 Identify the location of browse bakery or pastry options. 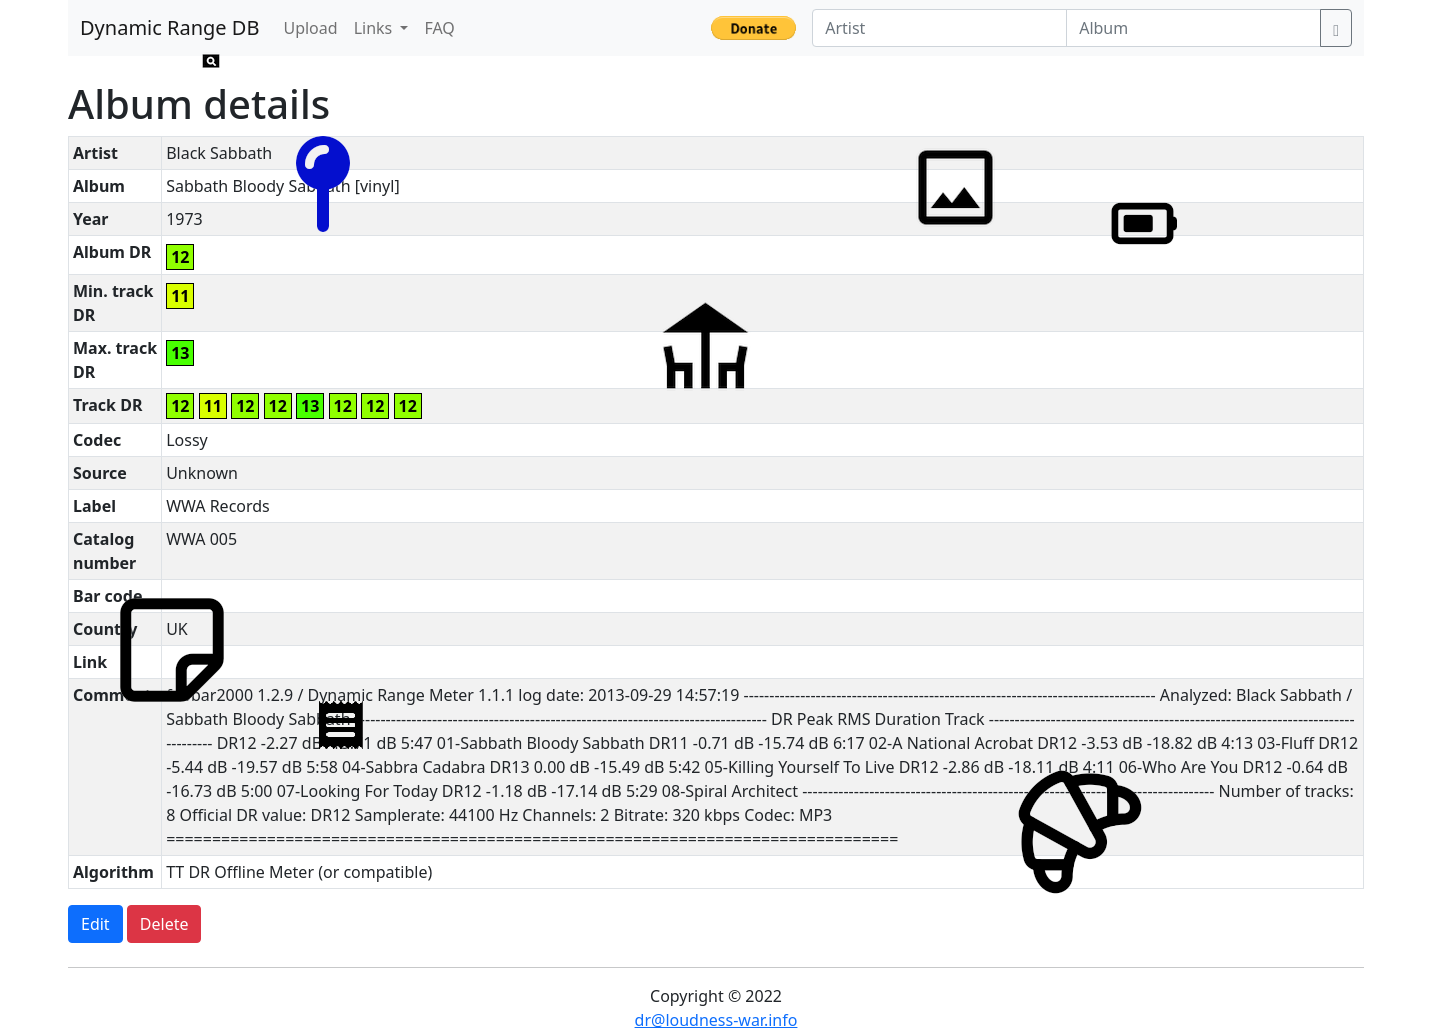
(1078, 830).